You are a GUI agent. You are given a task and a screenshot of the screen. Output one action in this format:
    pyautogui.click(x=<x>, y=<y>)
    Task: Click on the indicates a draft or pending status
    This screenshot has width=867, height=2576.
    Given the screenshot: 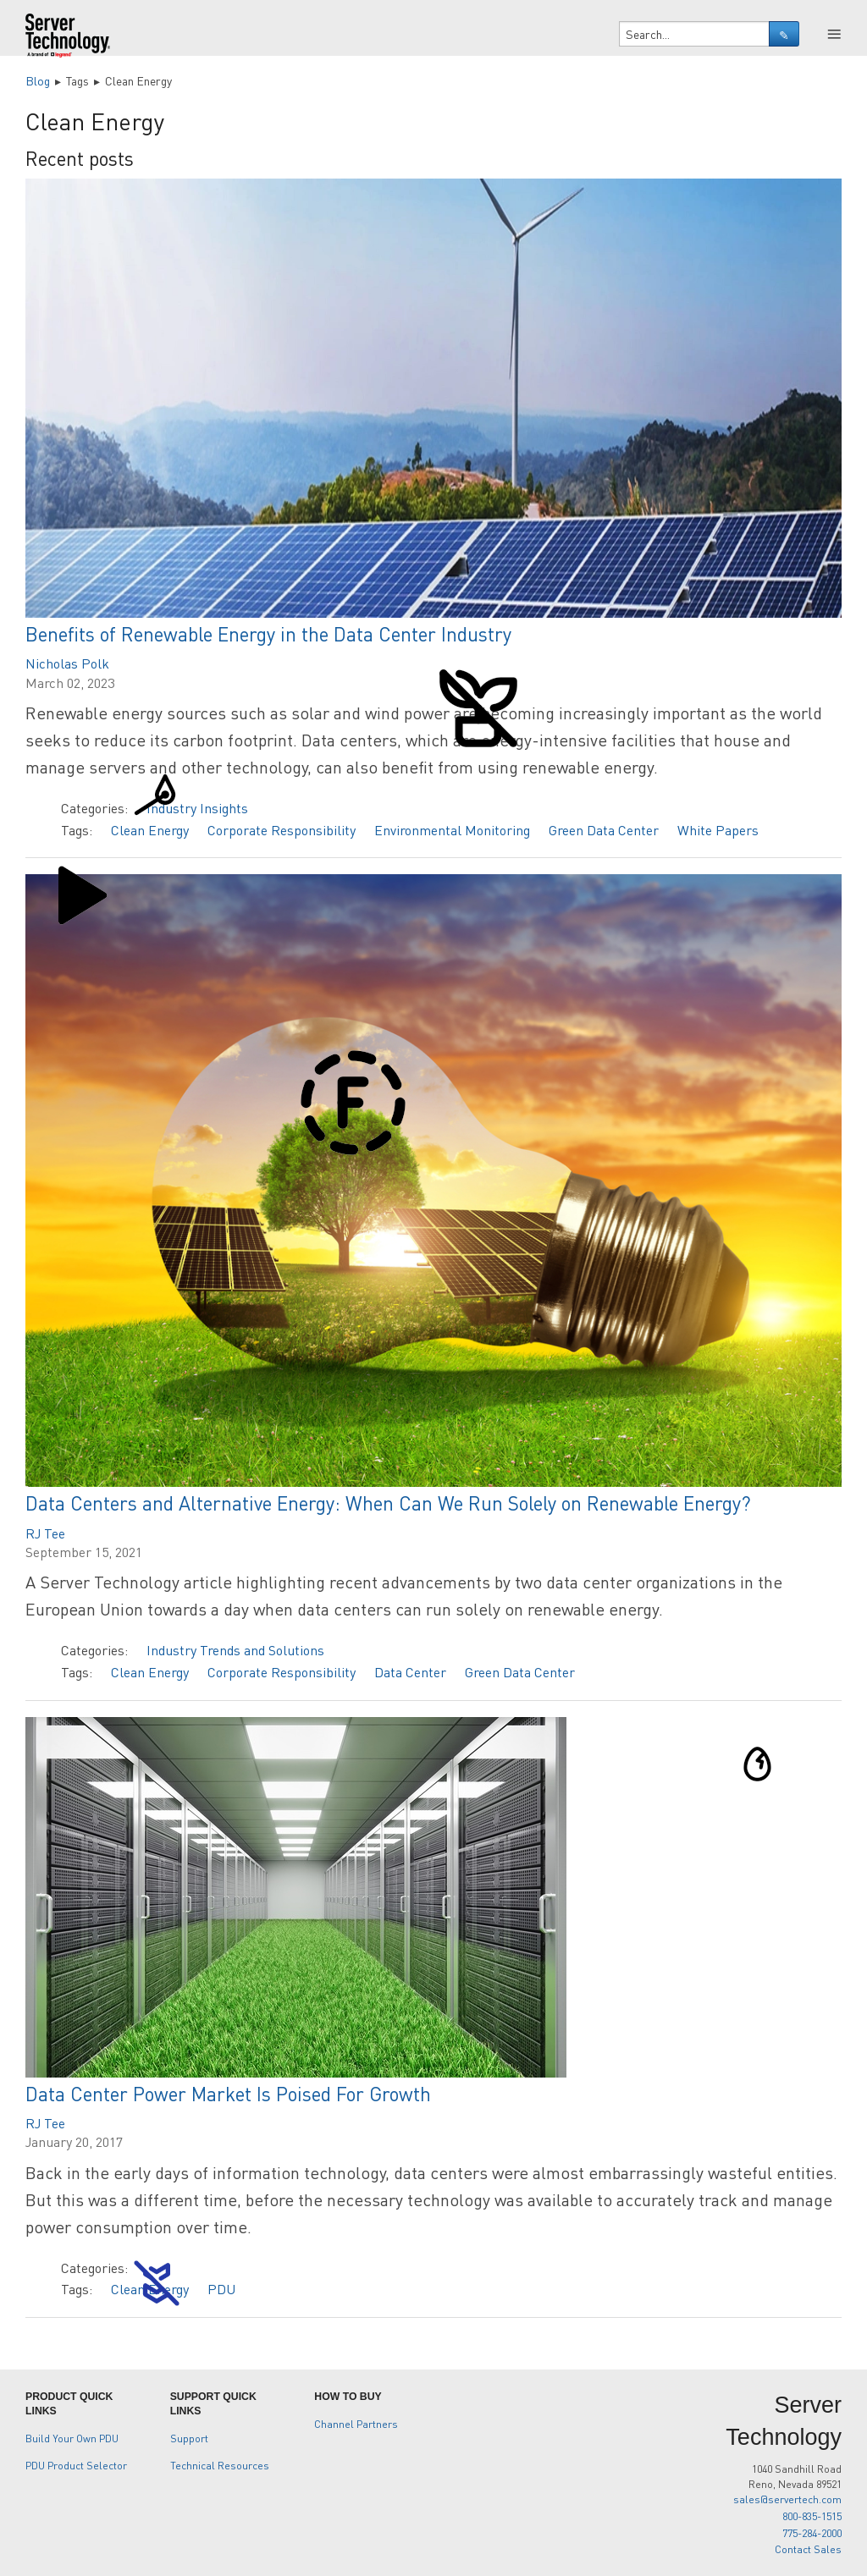 What is the action you would take?
    pyautogui.click(x=353, y=1103)
    